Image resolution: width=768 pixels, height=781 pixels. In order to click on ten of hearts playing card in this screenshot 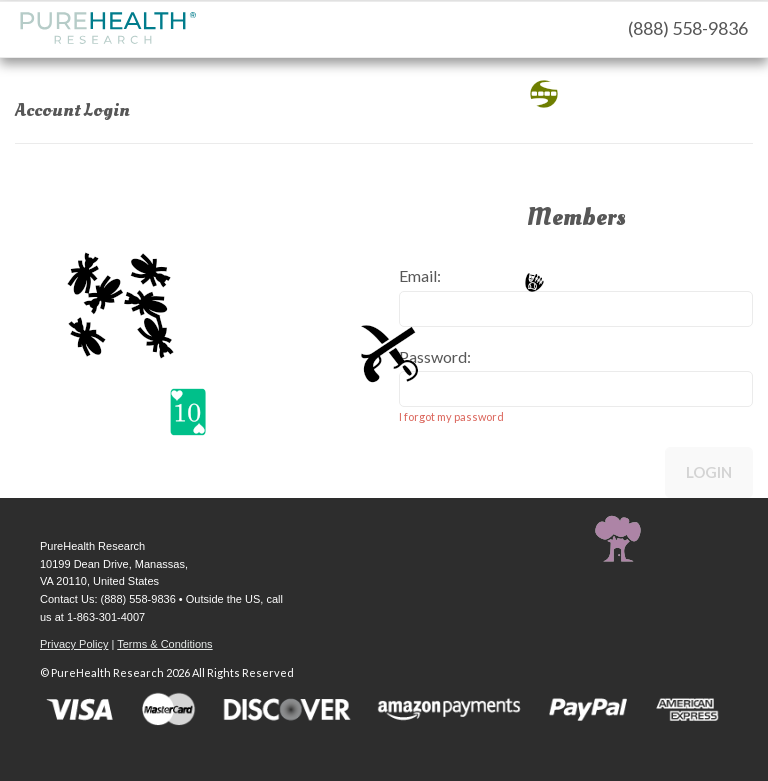, I will do `click(188, 412)`.